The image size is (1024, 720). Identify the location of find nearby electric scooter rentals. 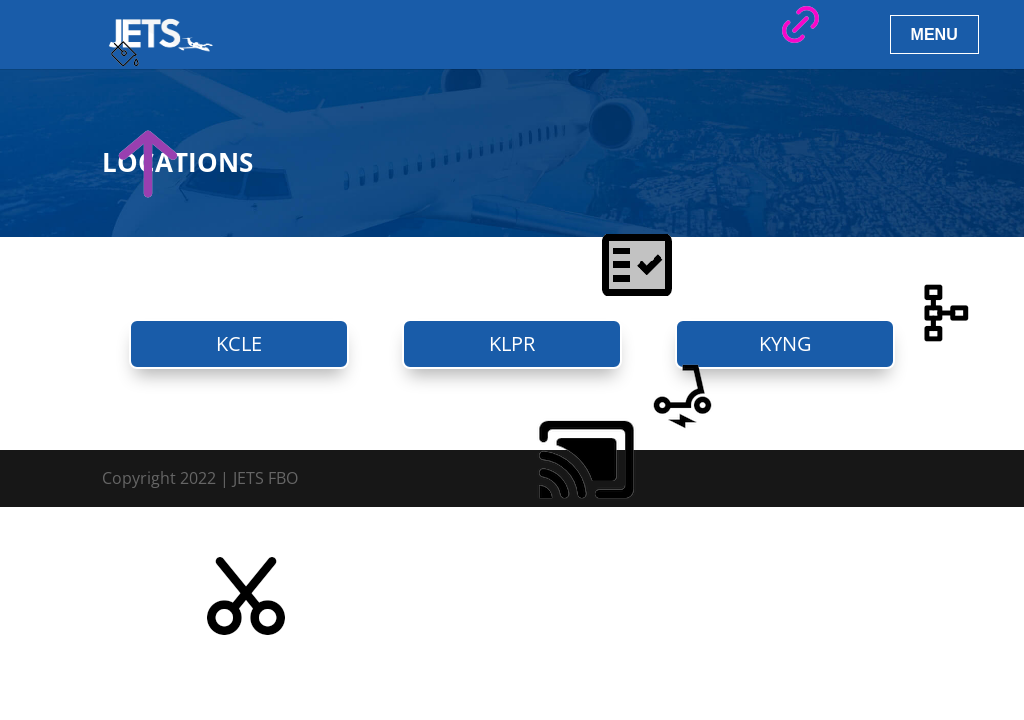
(682, 396).